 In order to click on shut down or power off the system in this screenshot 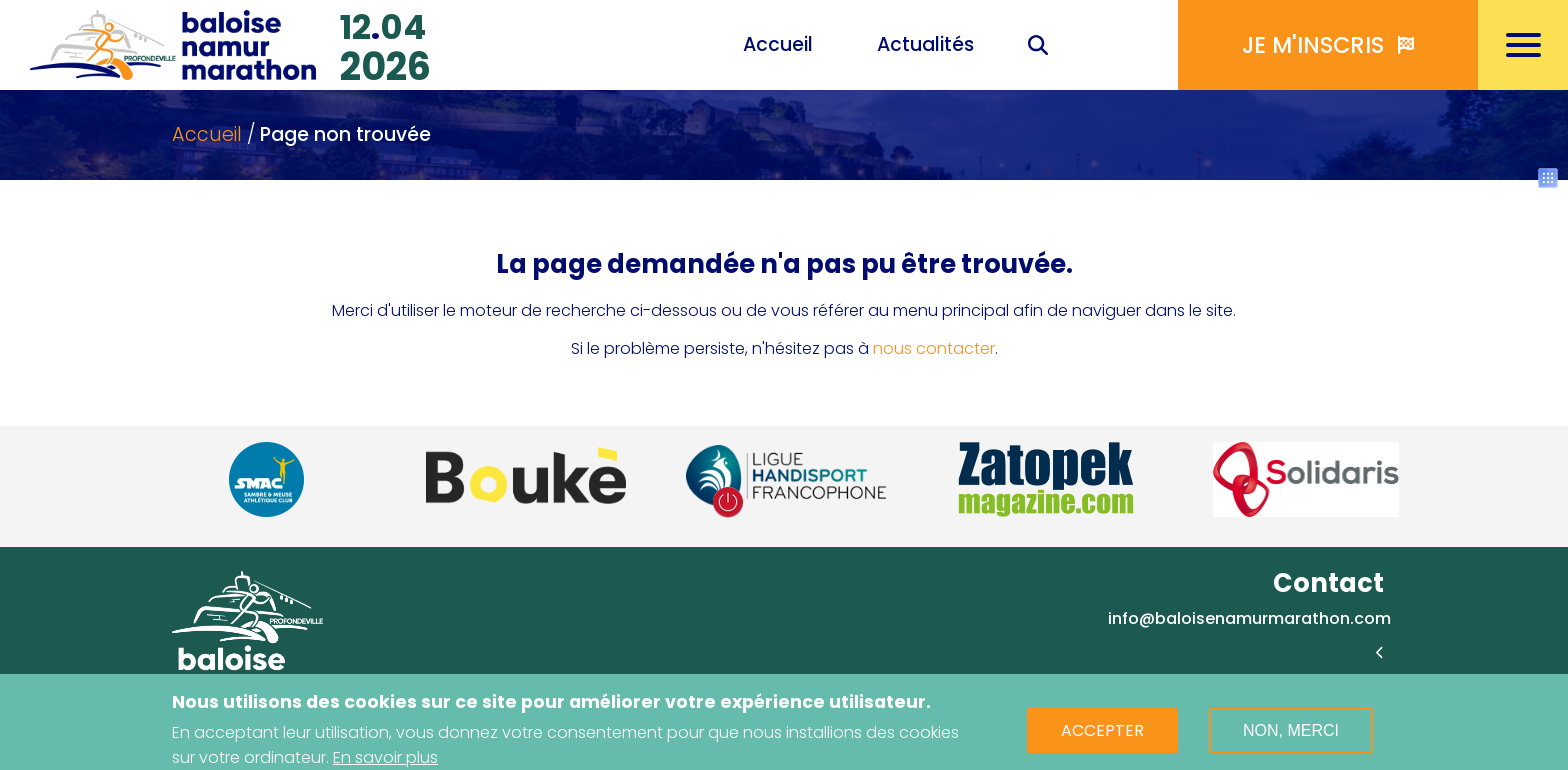, I will do `click(728, 502)`.